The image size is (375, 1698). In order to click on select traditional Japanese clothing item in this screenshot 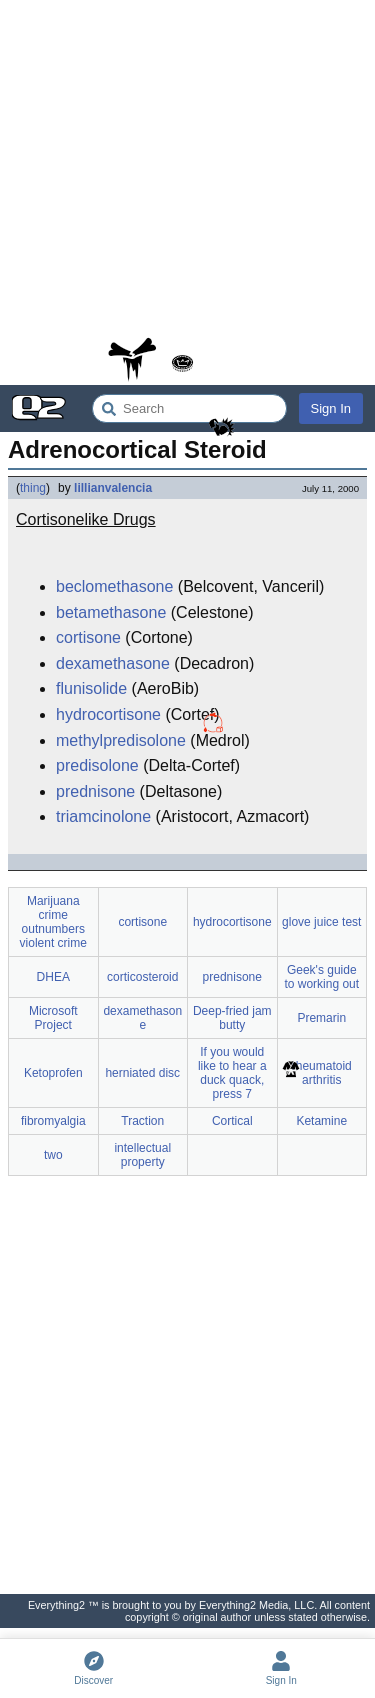, I will do `click(291, 1069)`.